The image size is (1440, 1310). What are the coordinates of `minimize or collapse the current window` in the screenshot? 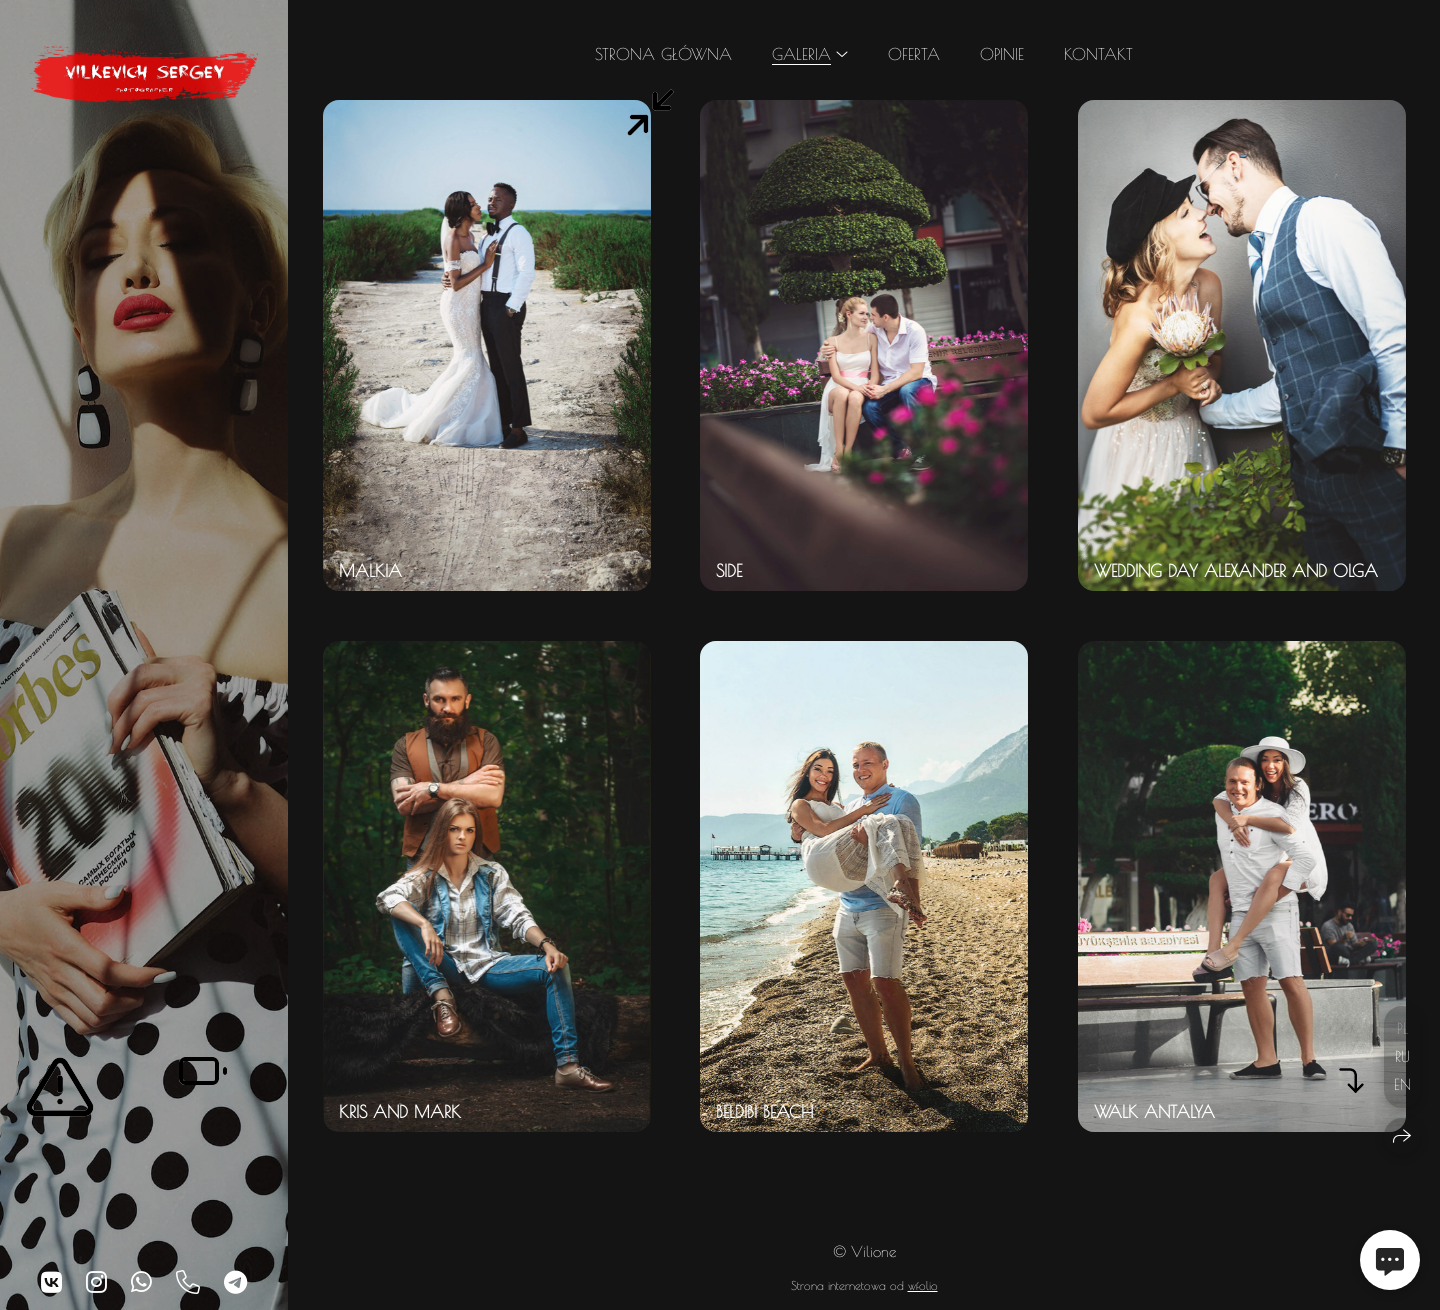 It's located at (650, 112).